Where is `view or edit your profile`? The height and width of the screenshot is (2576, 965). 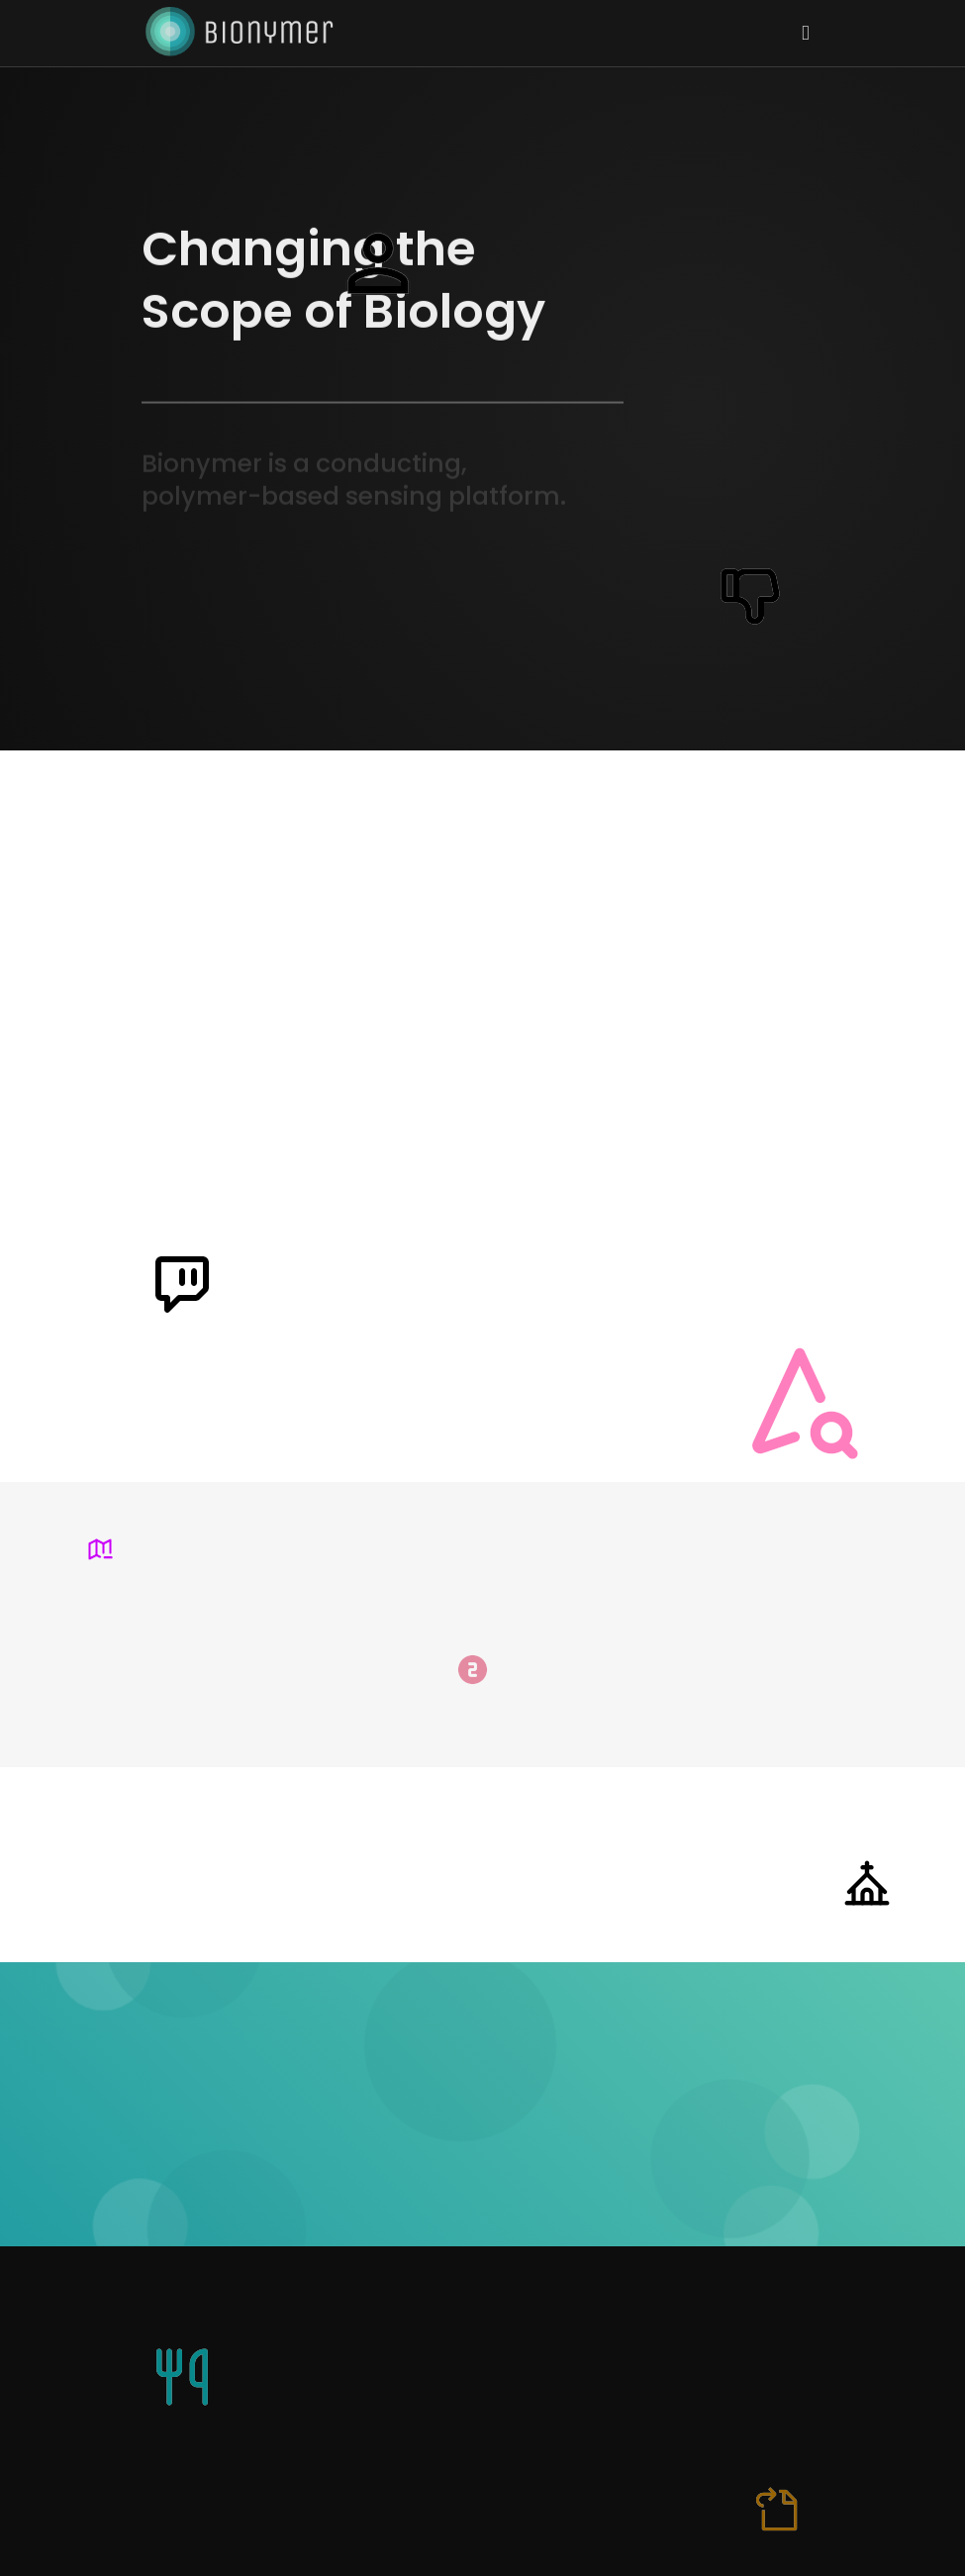 view or edit your profile is located at coordinates (378, 263).